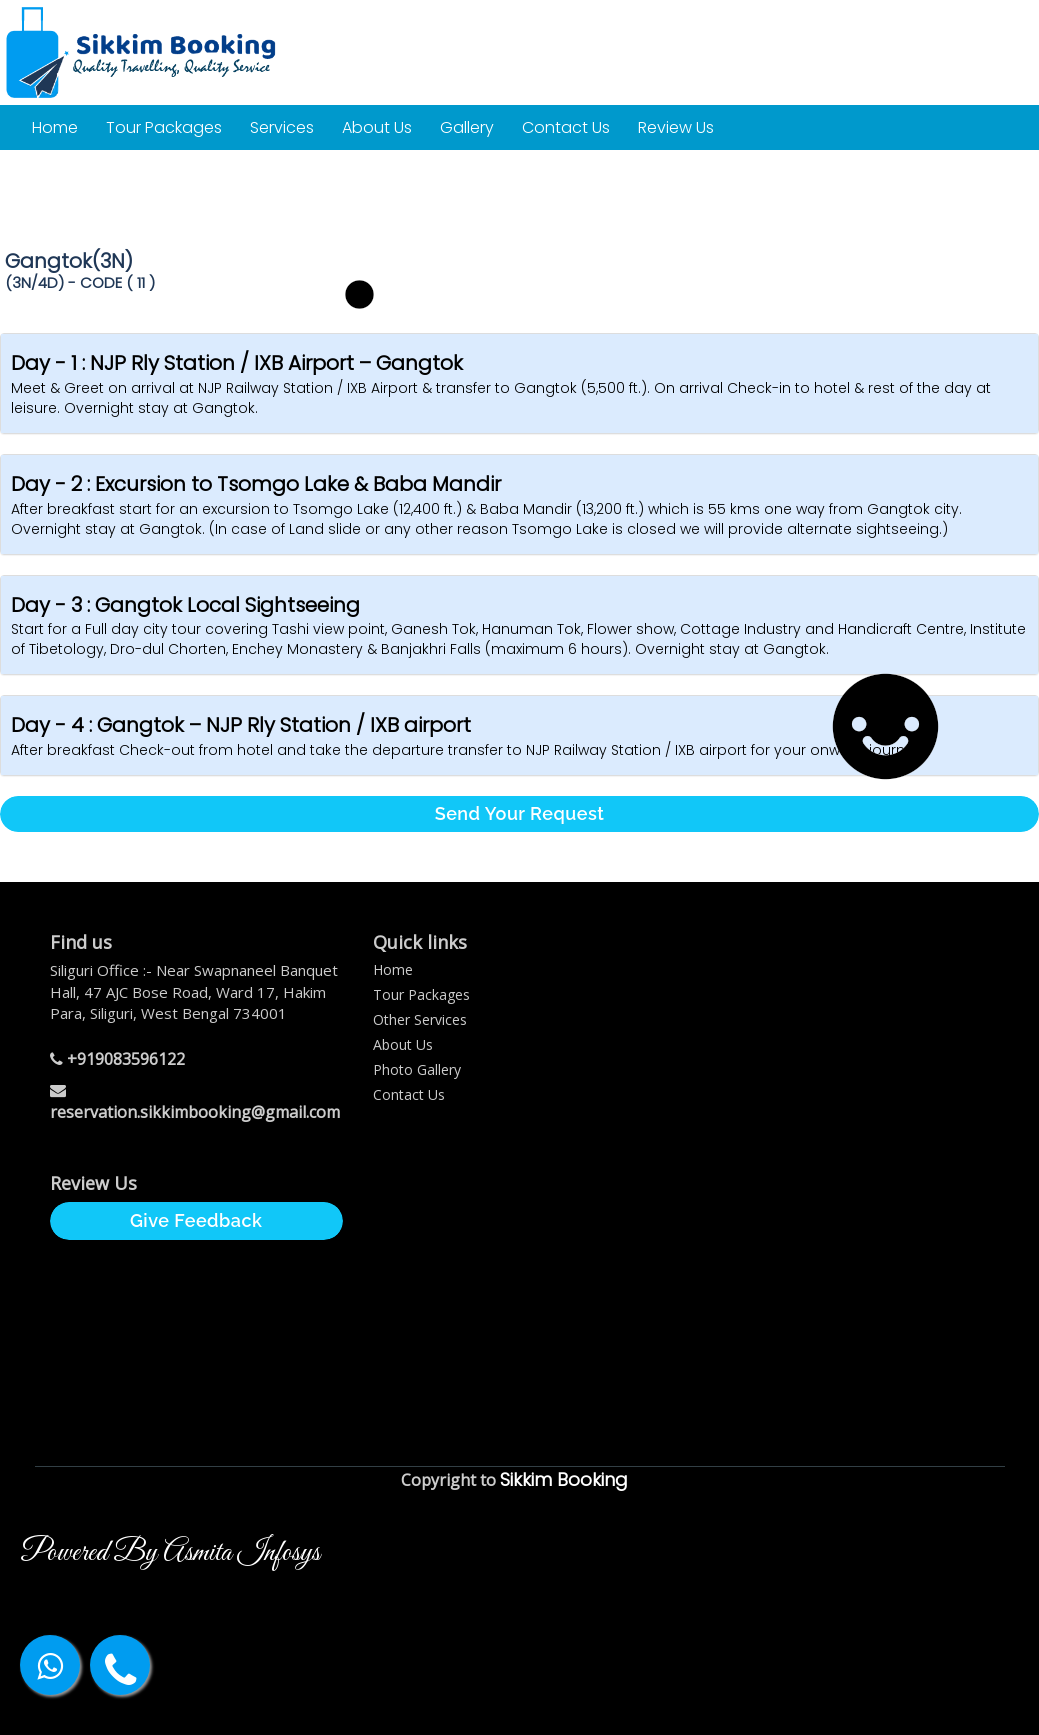  Describe the element at coordinates (359, 294) in the screenshot. I see `confirm or complete an action` at that location.